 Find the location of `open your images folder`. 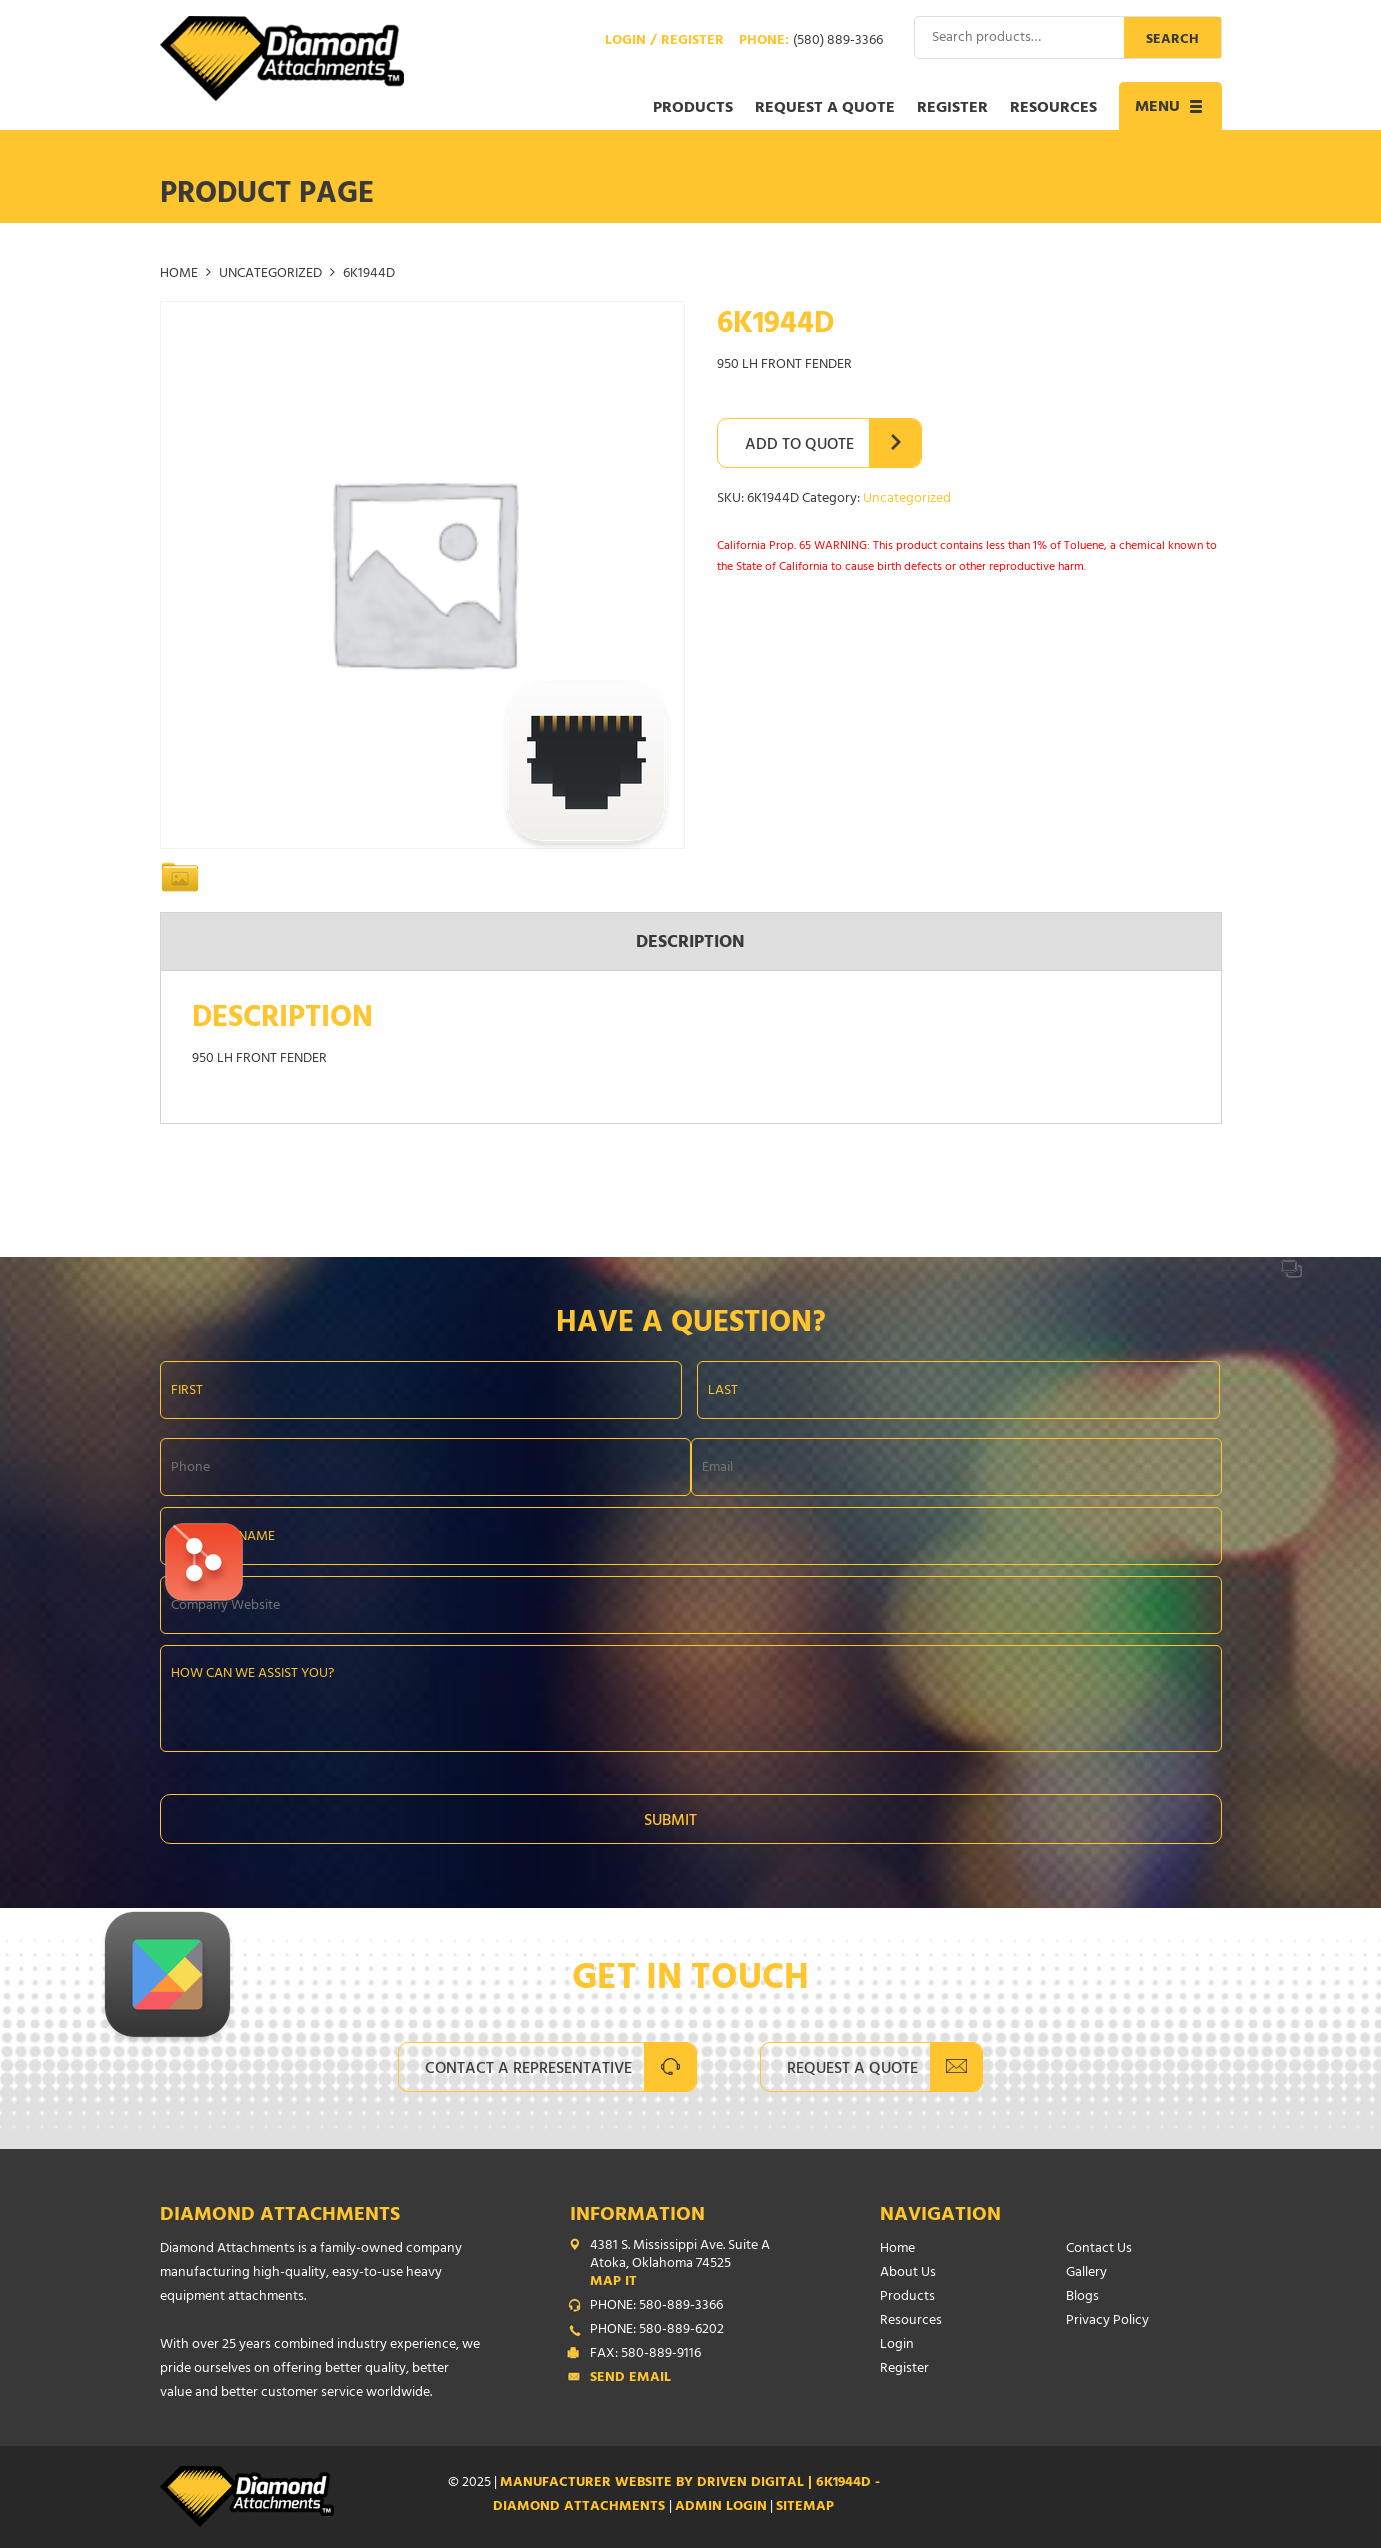

open your images folder is located at coordinates (180, 877).